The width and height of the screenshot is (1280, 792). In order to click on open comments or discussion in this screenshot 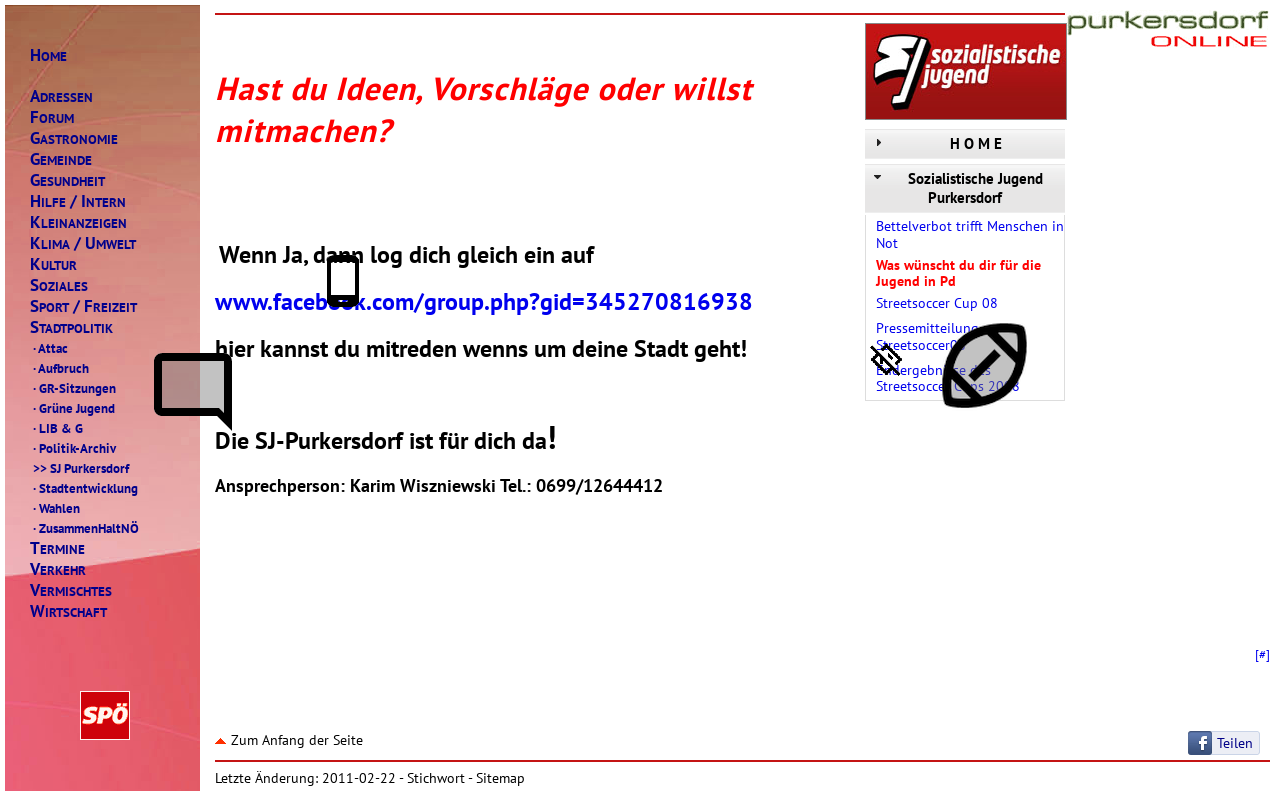, I will do `click(193, 392)`.